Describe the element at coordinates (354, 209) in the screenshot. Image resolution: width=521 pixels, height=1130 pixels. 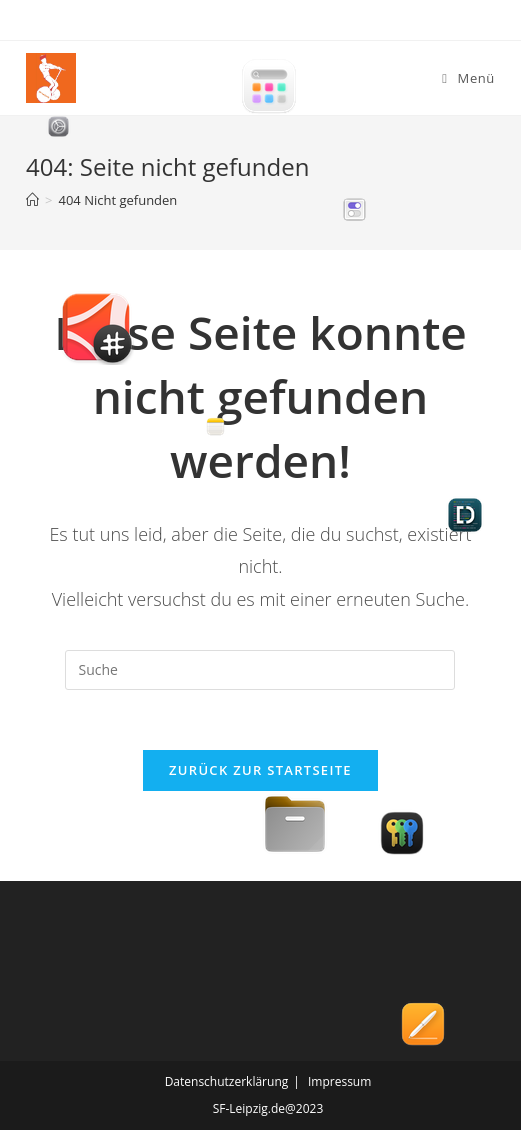
I see `open gnome tweaks settings` at that location.